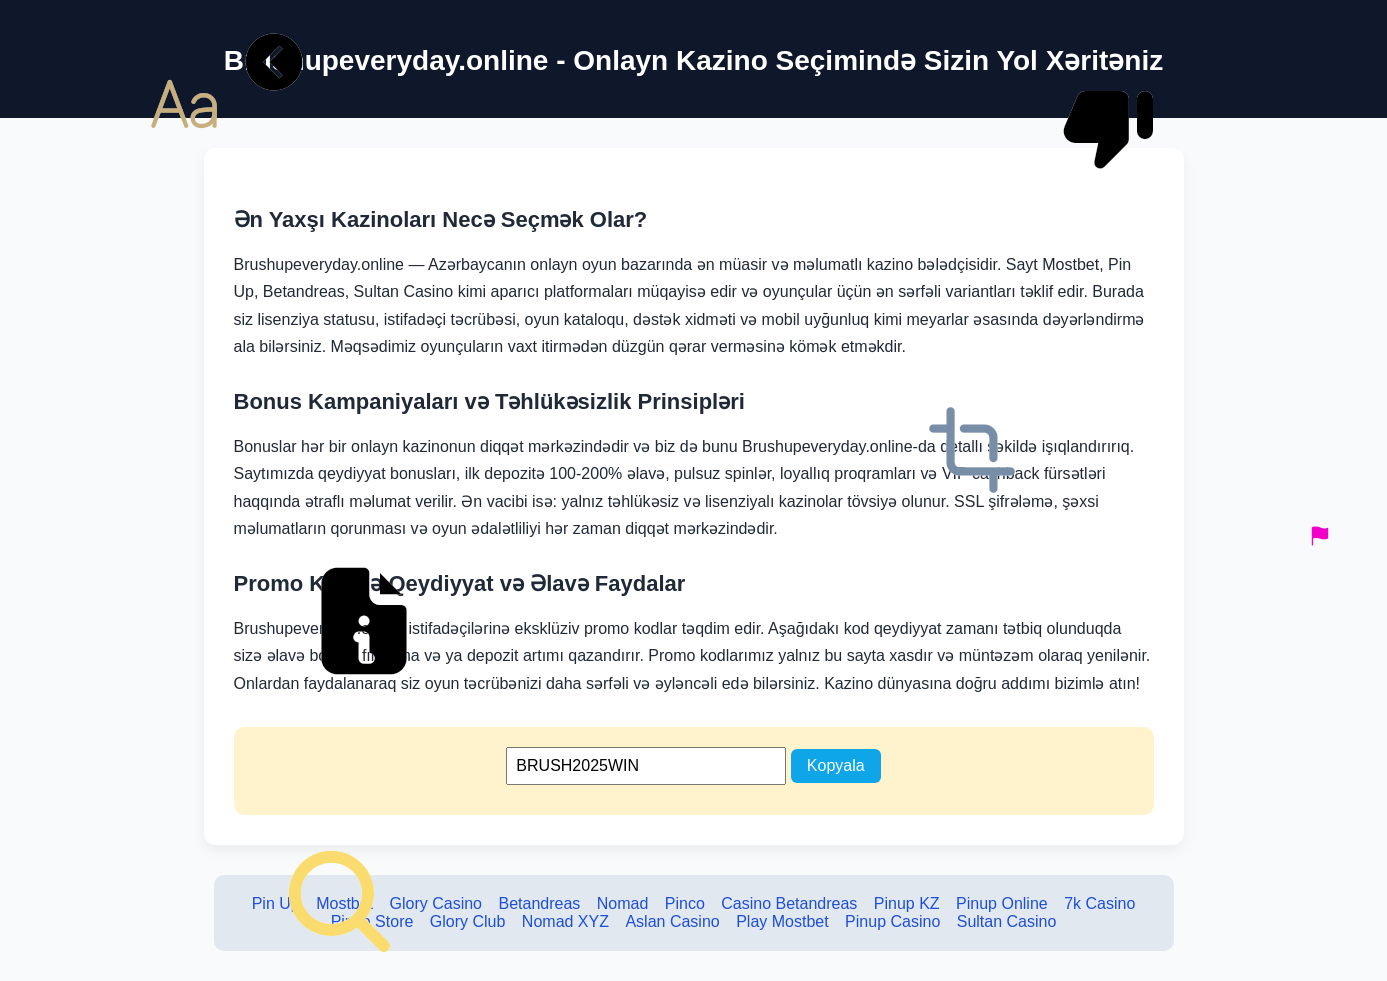 The width and height of the screenshot is (1387, 981). I want to click on dislike or downvote content, so click(1109, 127).